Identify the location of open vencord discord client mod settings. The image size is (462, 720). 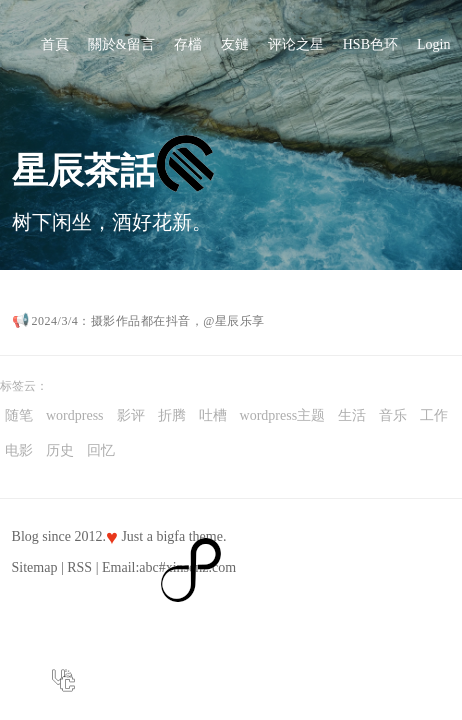
(63, 680).